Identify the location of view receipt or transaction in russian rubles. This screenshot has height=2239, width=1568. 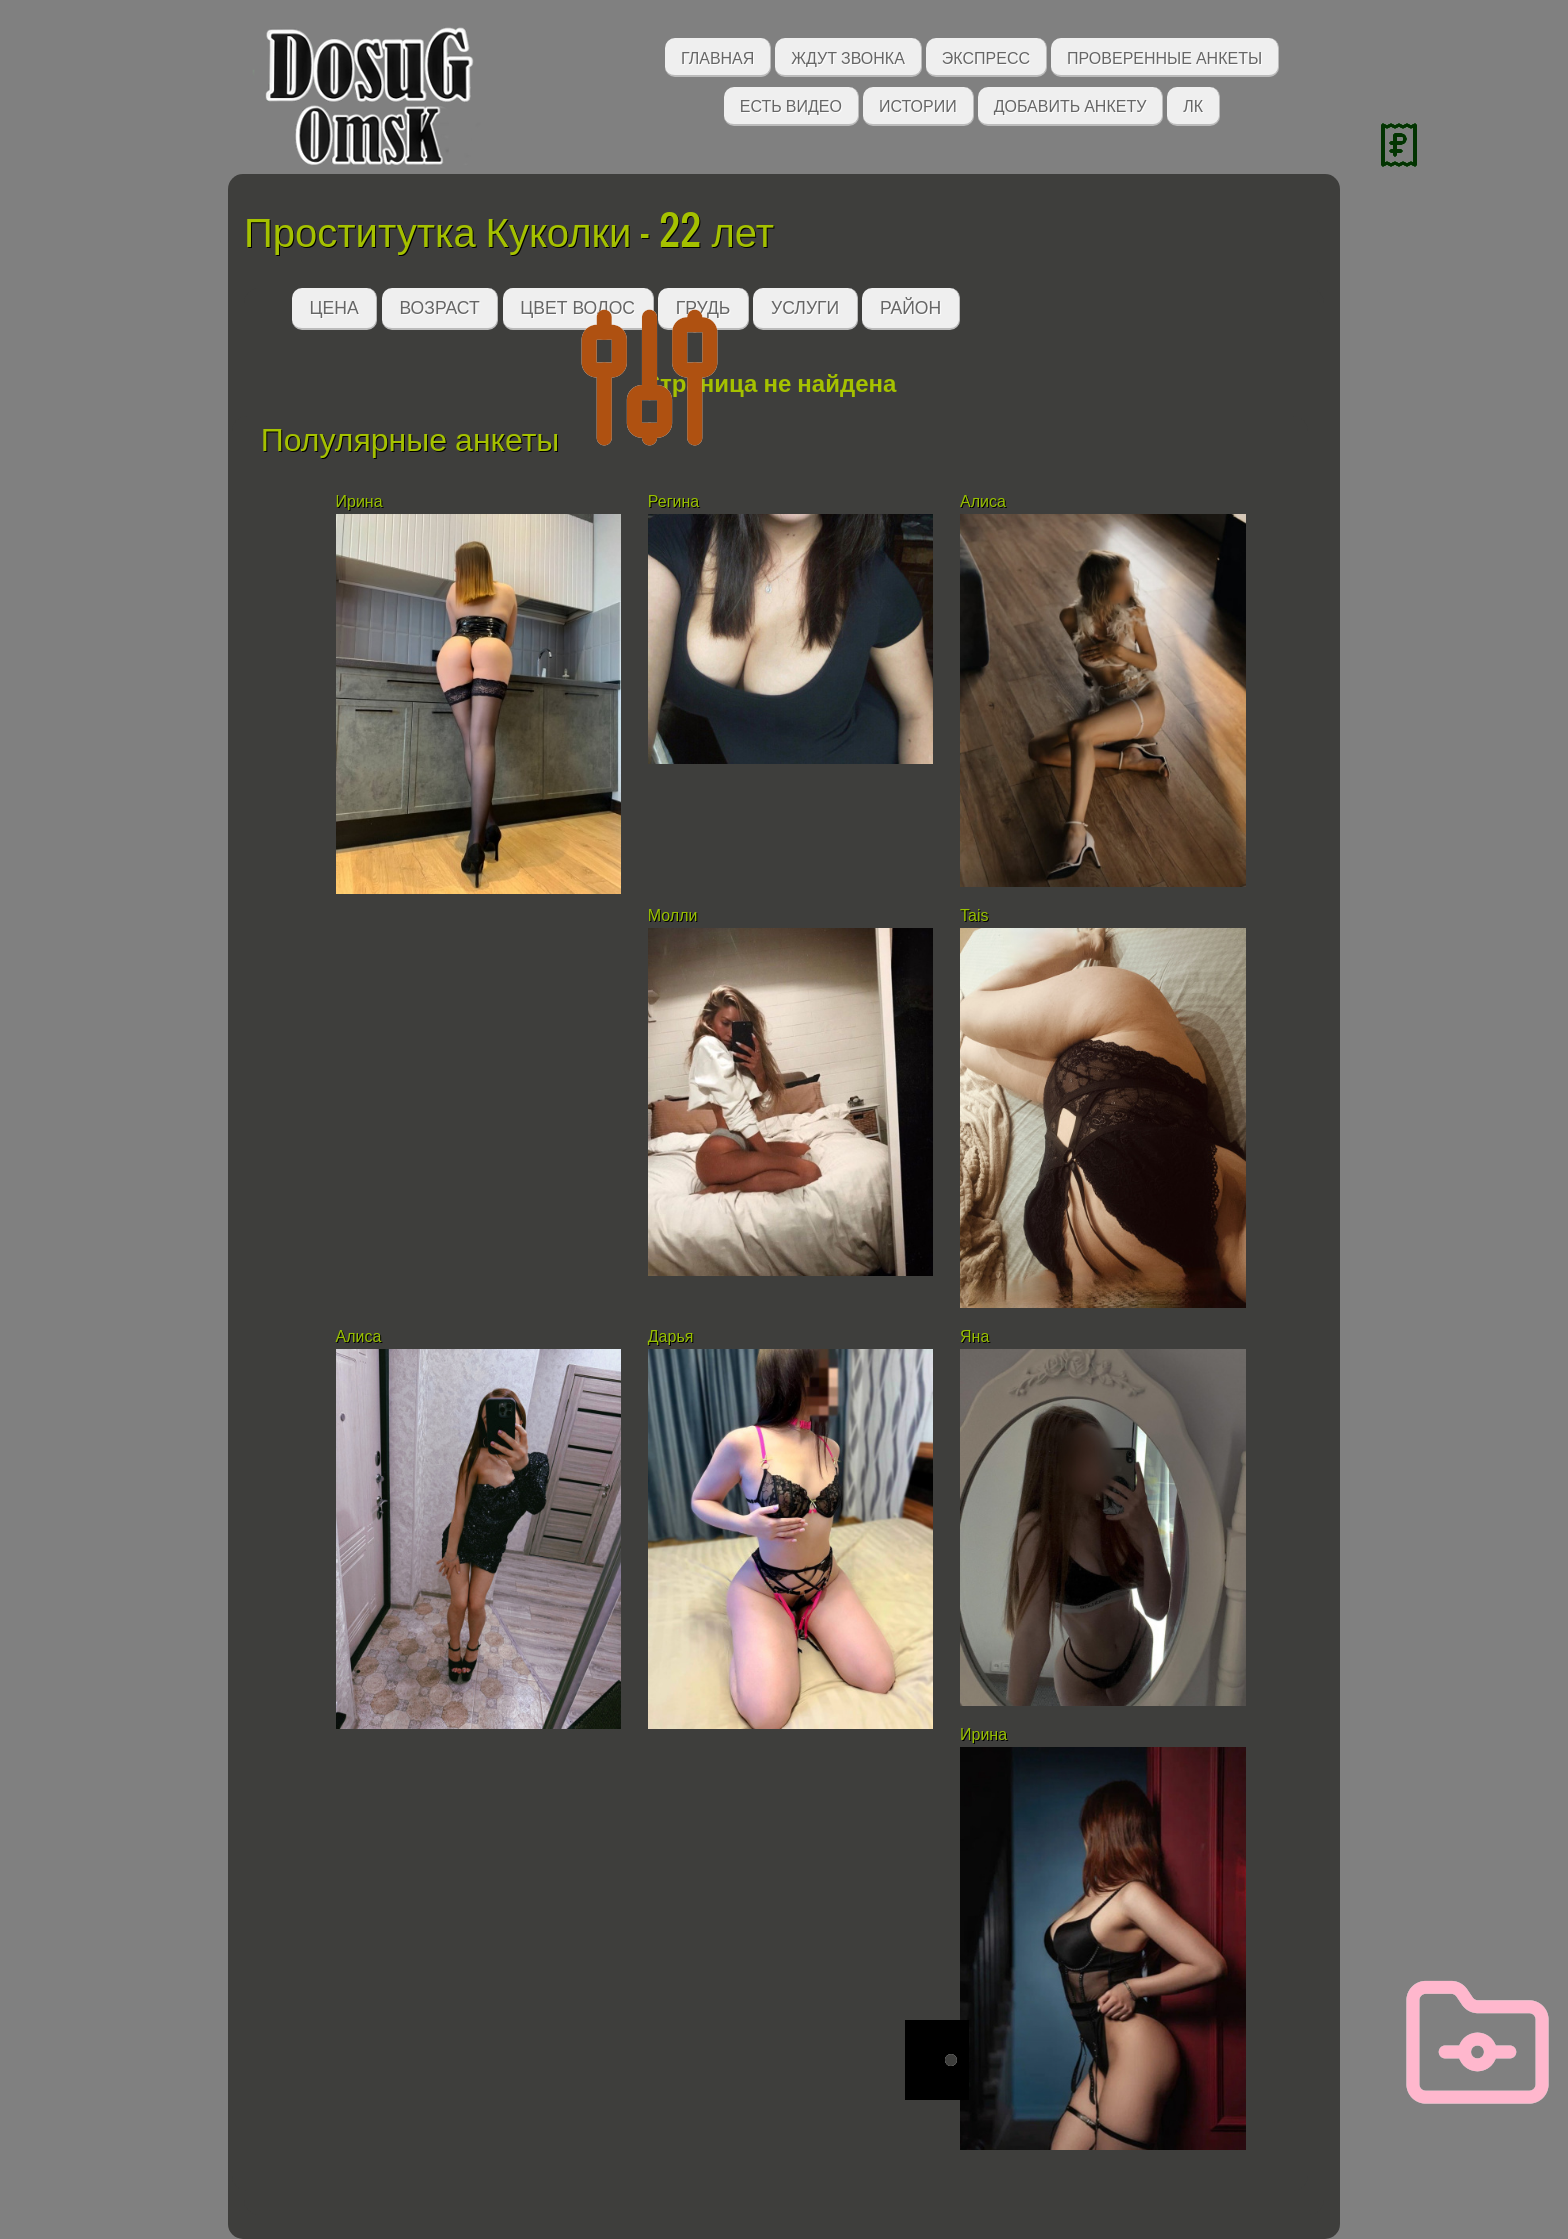
(1399, 145).